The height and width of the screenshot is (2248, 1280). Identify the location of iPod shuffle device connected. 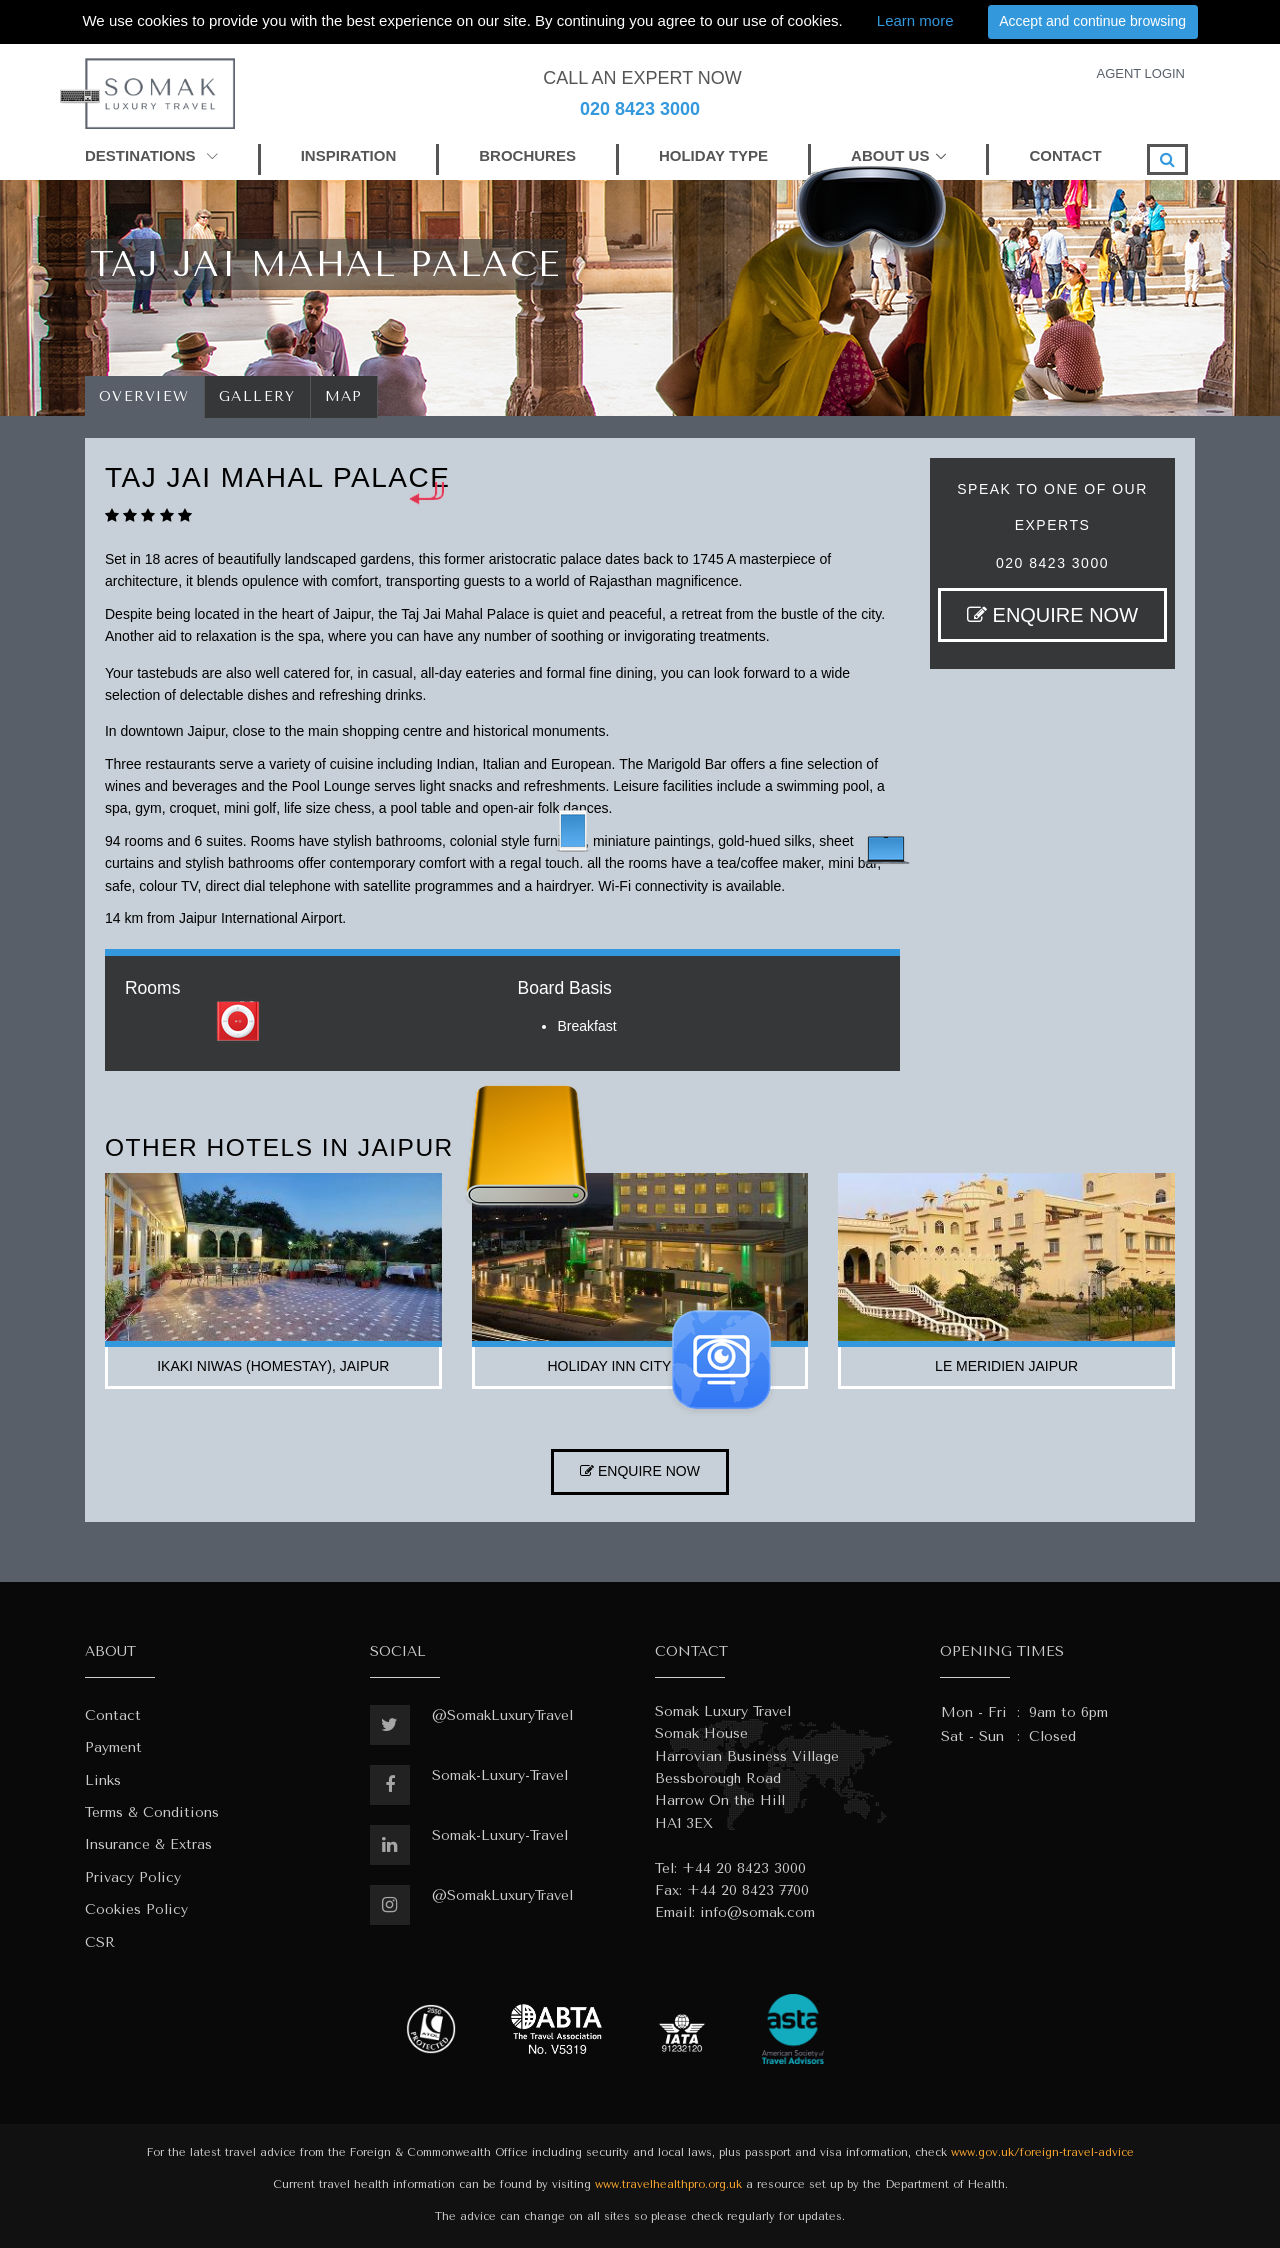
(238, 1021).